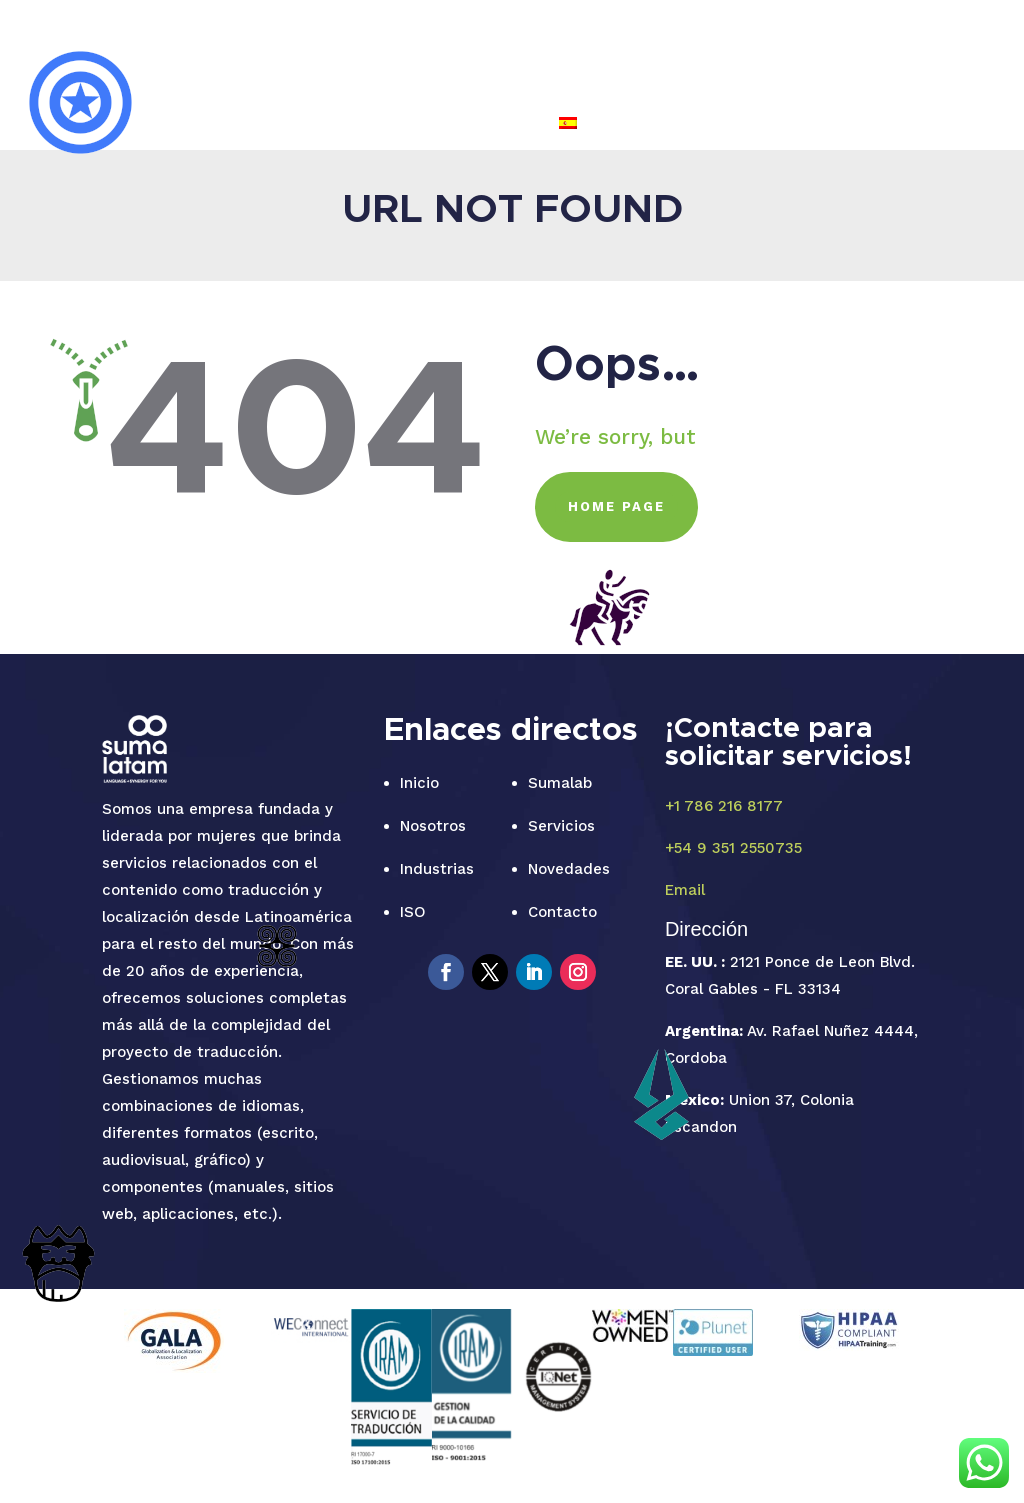 The image size is (1024, 1503). I want to click on select cavalry unit type, so click(609, 607).